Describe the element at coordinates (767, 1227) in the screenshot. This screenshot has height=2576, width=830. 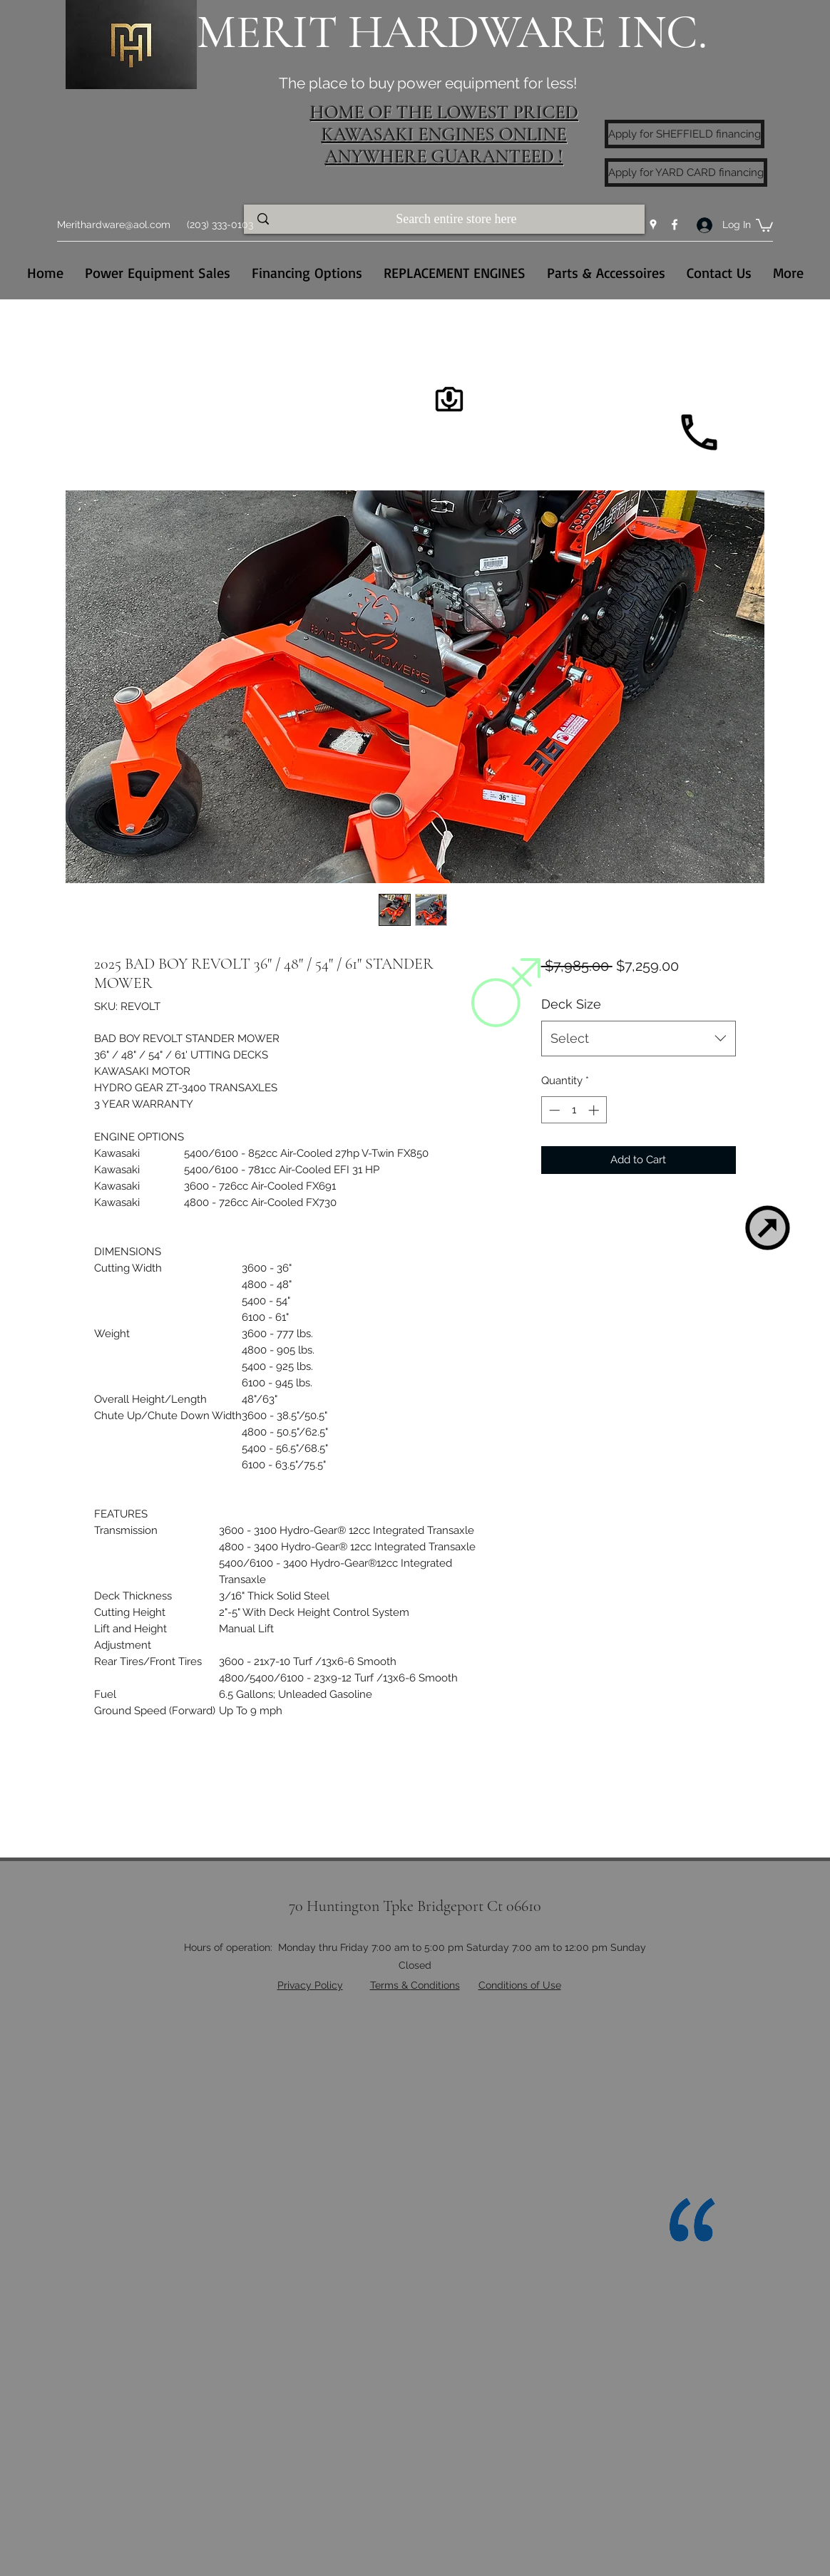
I see `open link in new tab or window` at that location.